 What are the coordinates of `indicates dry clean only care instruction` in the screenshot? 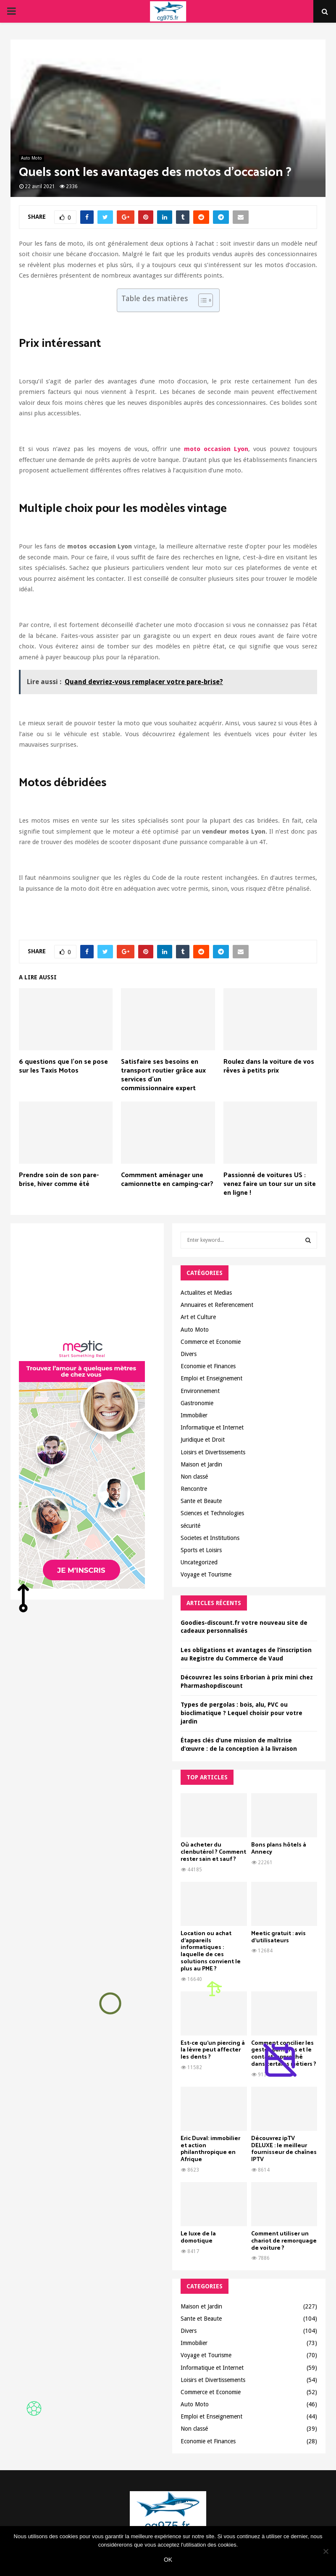 It's located at (110, 2003).